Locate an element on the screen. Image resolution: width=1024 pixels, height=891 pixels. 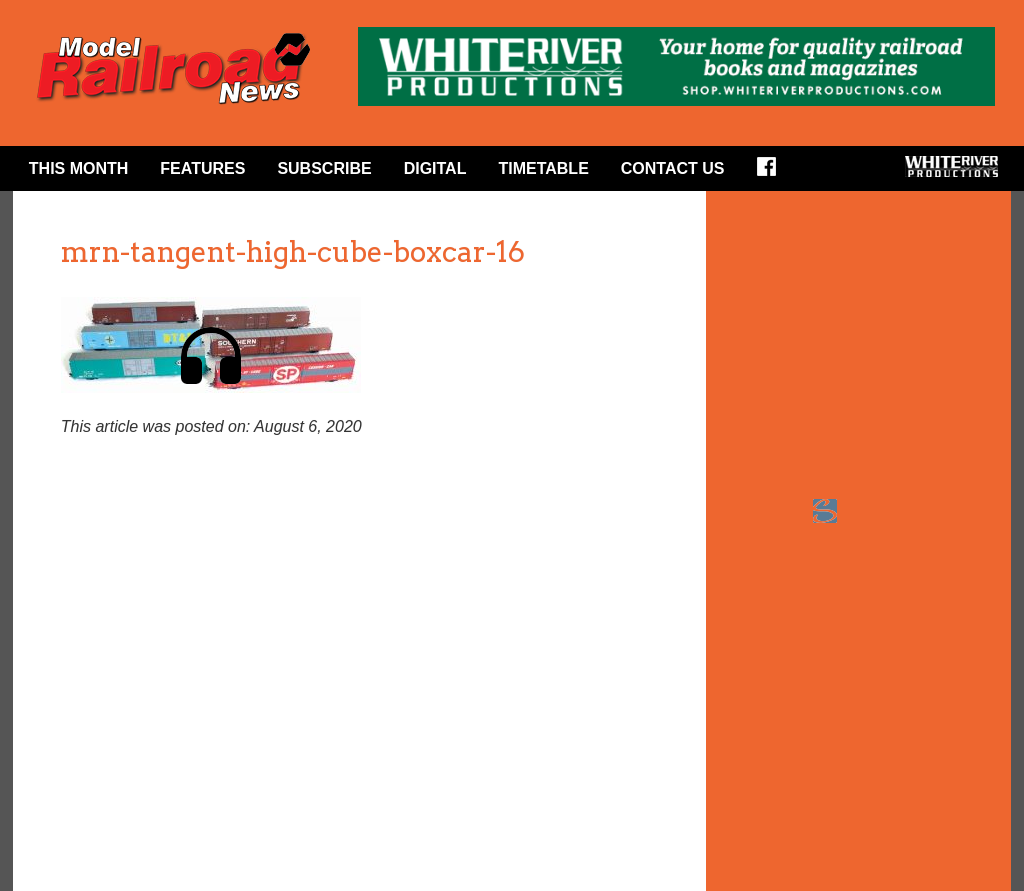
open Baremetrics dashboard is located at coordinates (292, 49).